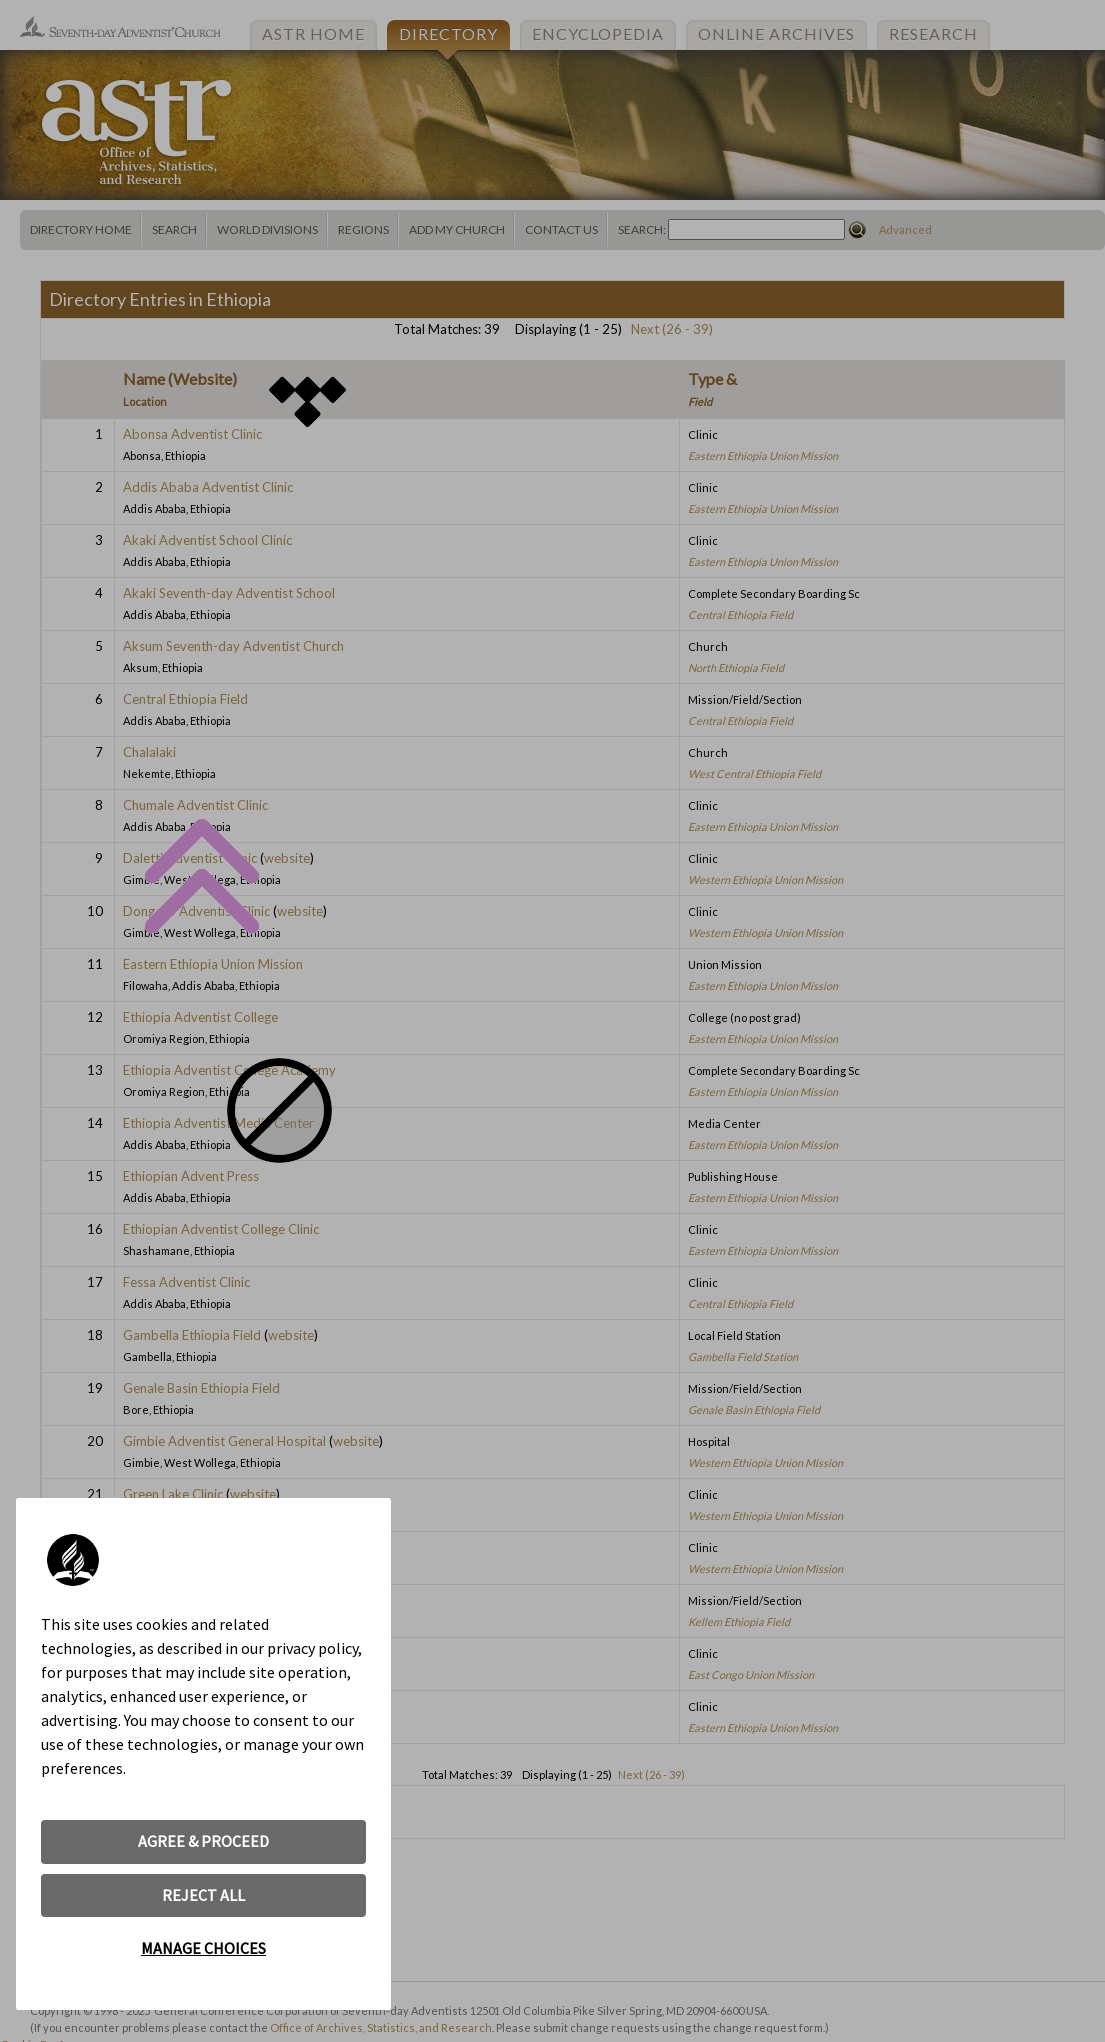 Image resolution: width=1105 pixels, height=2042 pixels. Describe the element at coordinates (279, 1110) in the screenshot. I see `adjust contrast or brightness settings` at that location.